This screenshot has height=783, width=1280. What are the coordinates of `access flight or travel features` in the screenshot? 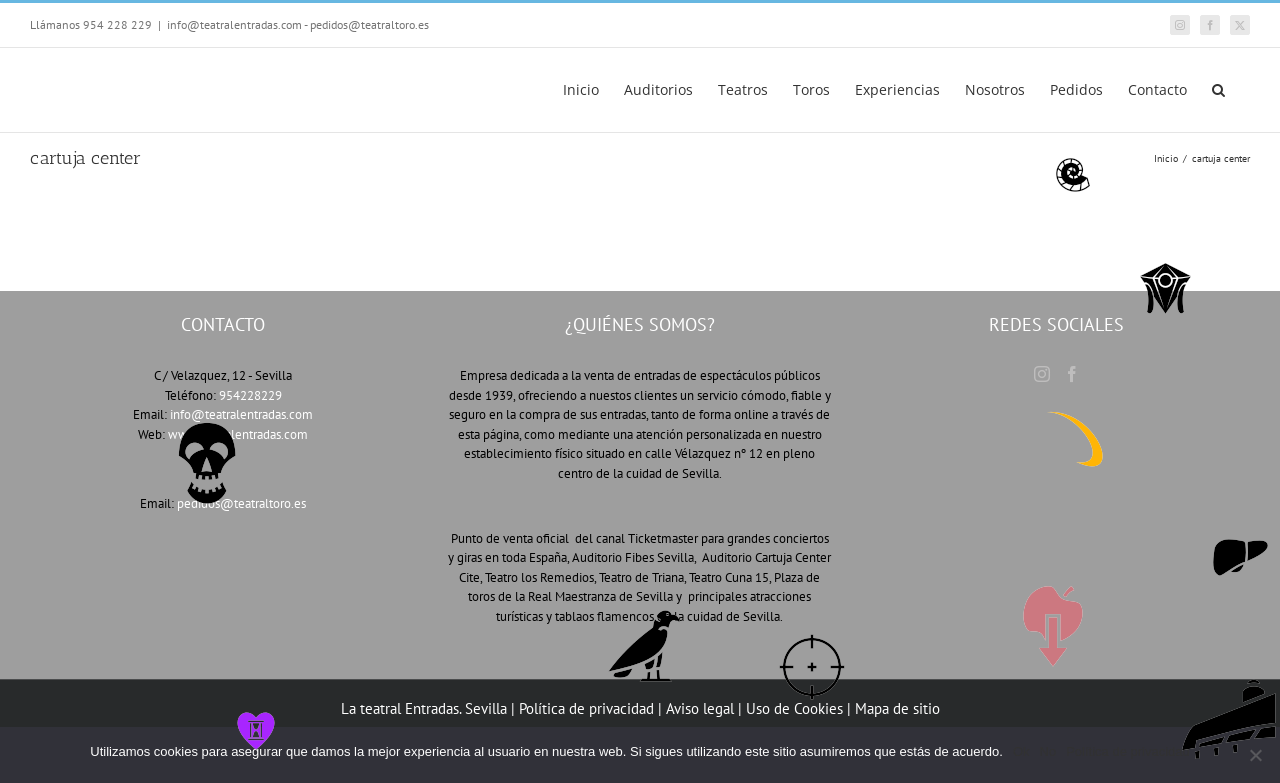 It's located at (1228, 720).